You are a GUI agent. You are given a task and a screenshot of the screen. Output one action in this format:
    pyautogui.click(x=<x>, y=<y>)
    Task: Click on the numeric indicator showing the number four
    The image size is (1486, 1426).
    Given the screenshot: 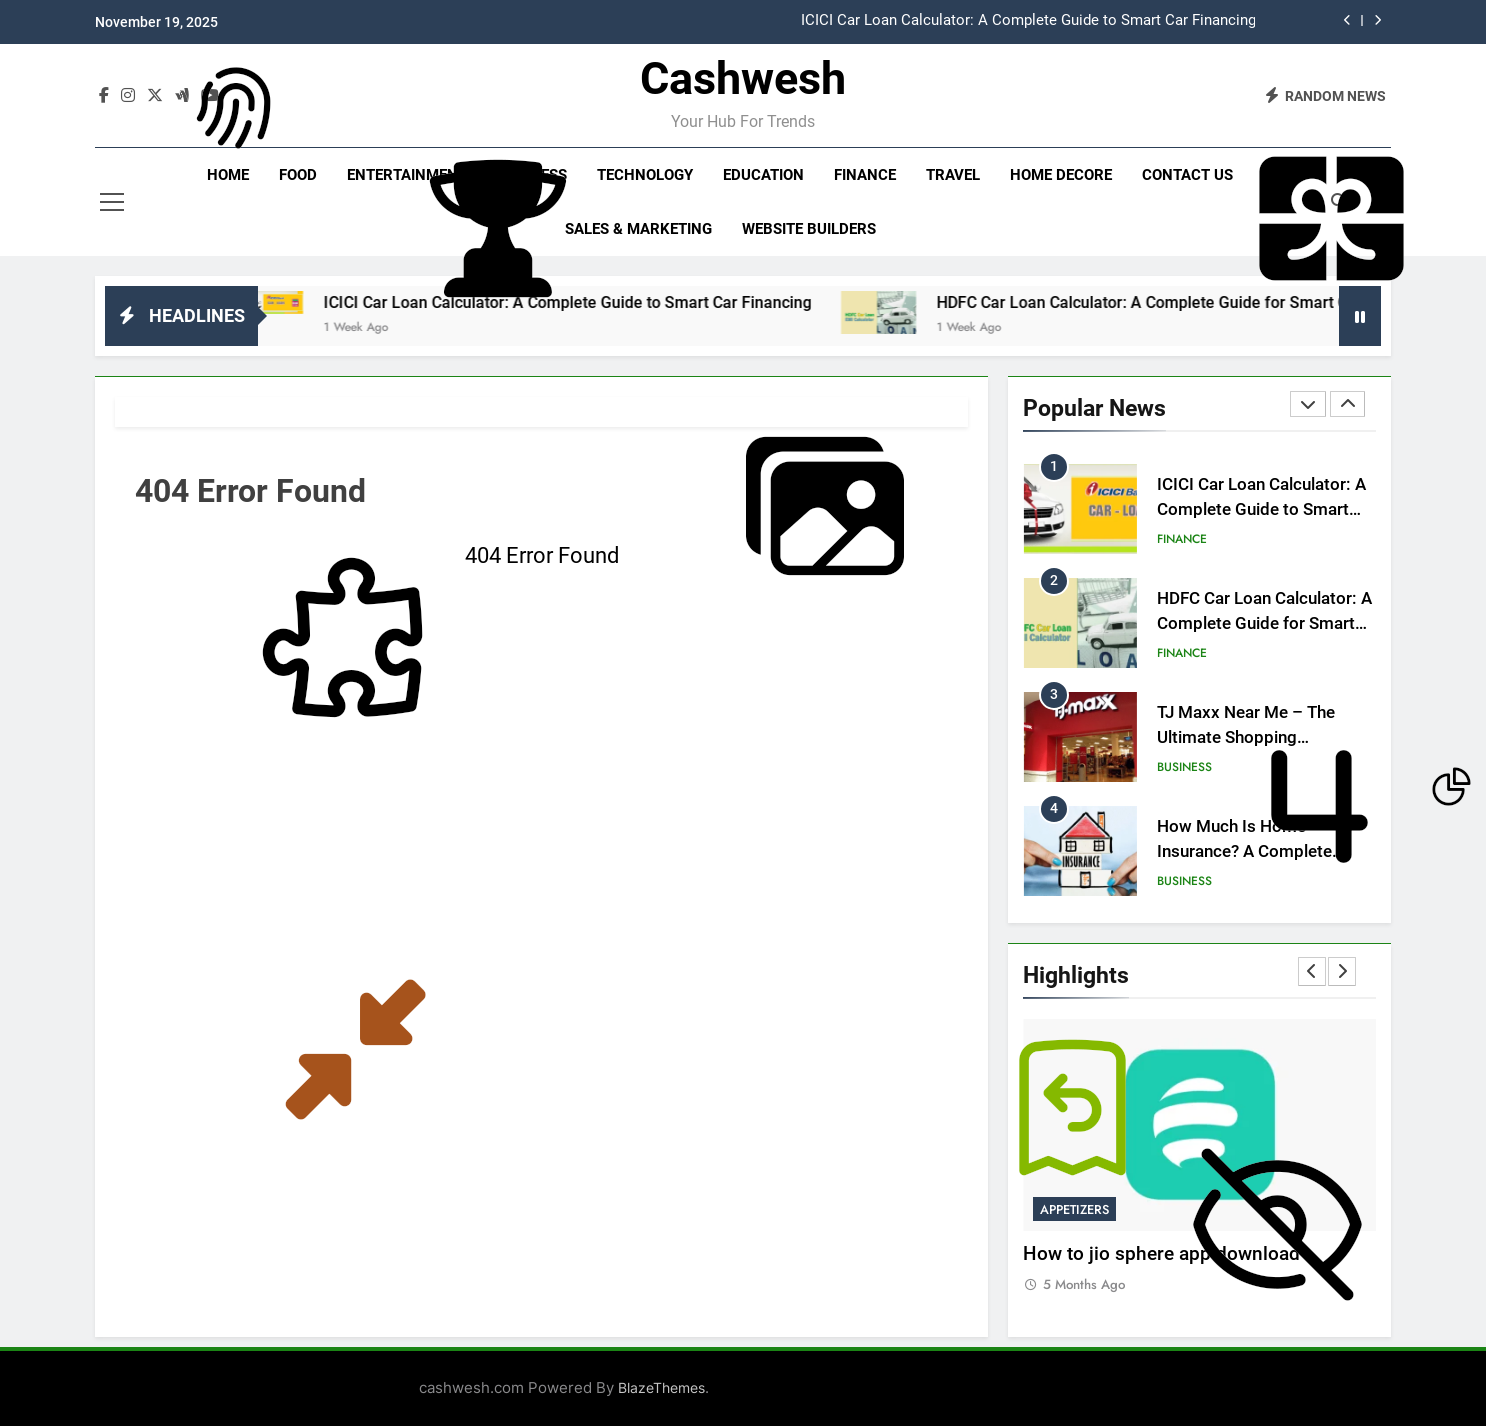 What is the action you would take?
    pyautogui.click(x=1319, y=806)
    